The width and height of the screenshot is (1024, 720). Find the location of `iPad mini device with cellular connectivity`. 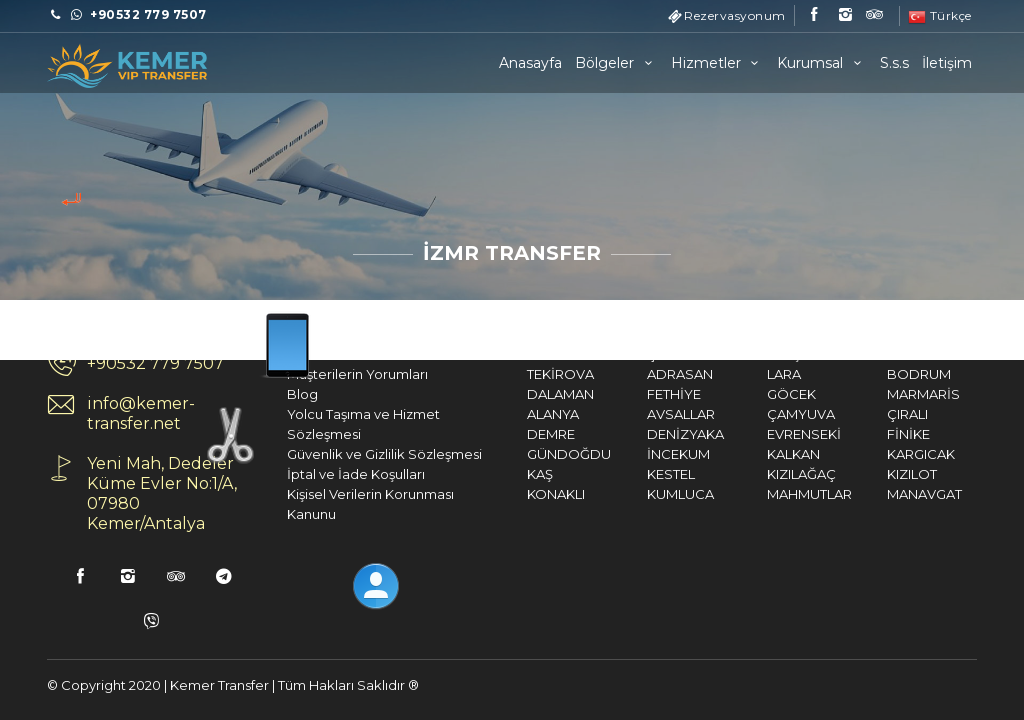

iPad mini device with cellular connectivity is located at coordinates (287, 339).